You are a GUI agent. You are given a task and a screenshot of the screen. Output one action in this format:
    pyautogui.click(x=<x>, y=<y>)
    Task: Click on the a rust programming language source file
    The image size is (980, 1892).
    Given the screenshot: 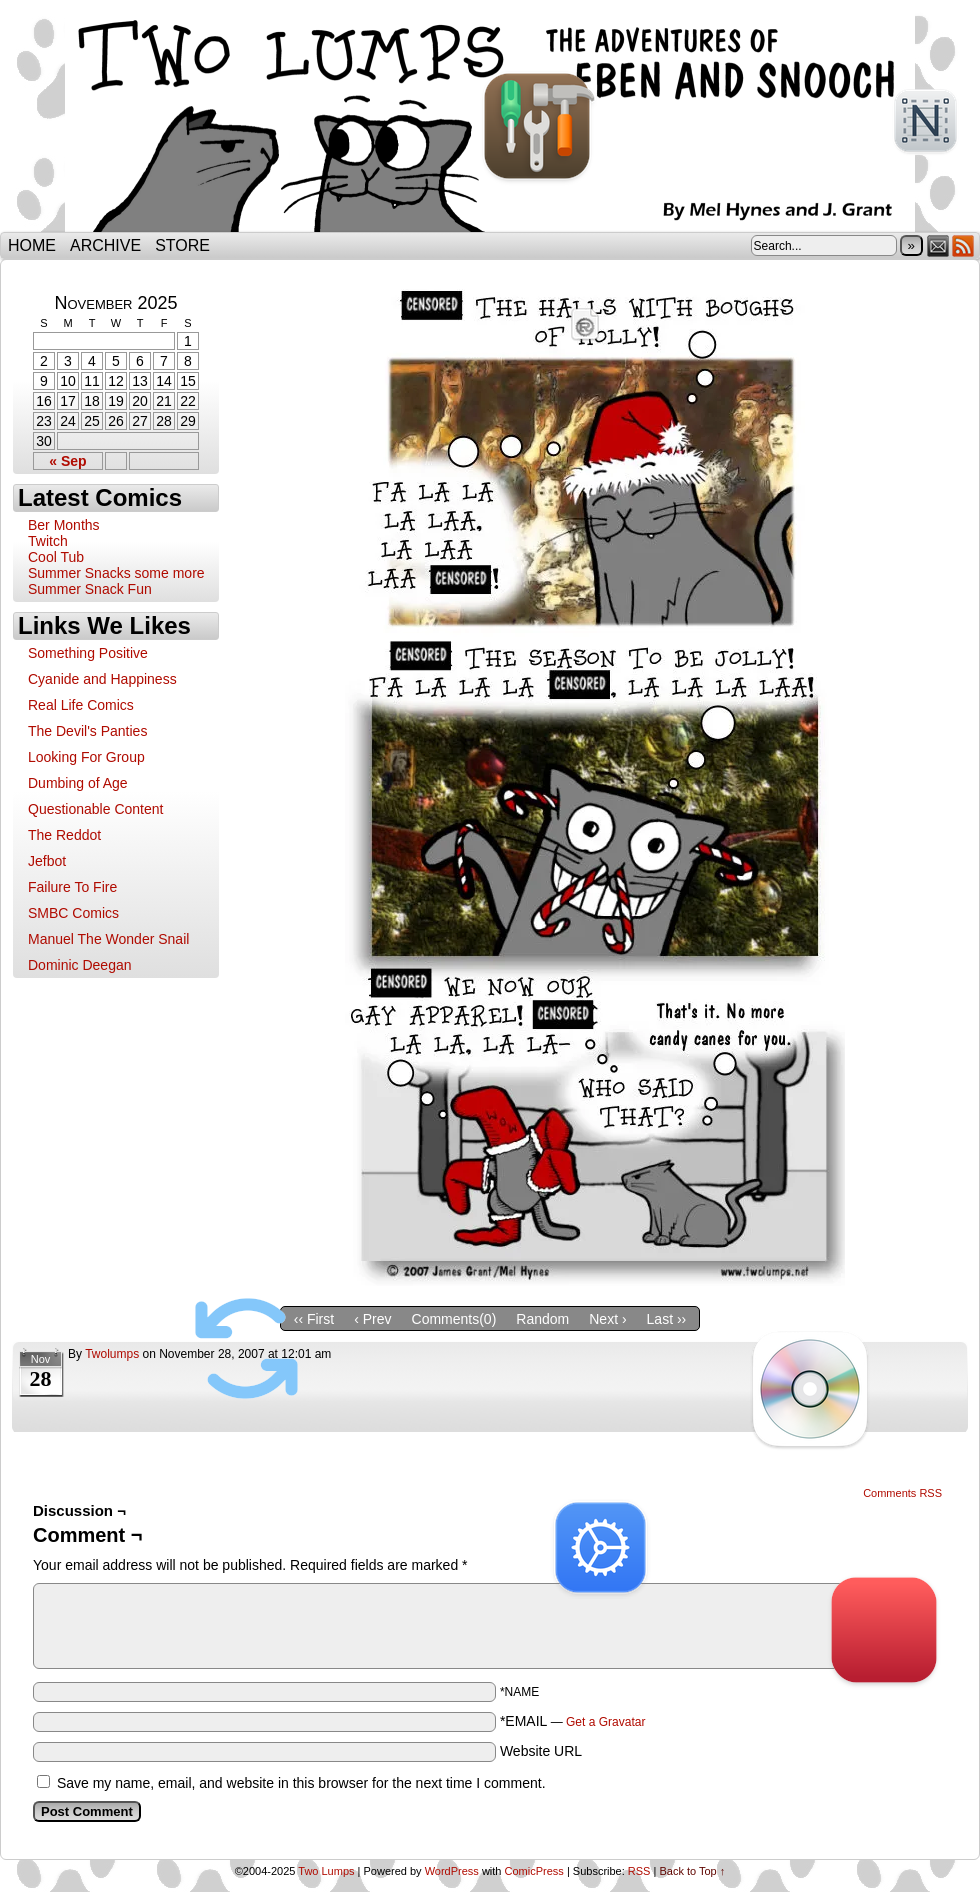 What is the action you would take?
    pyautogui.click(x=585, y=324)
    